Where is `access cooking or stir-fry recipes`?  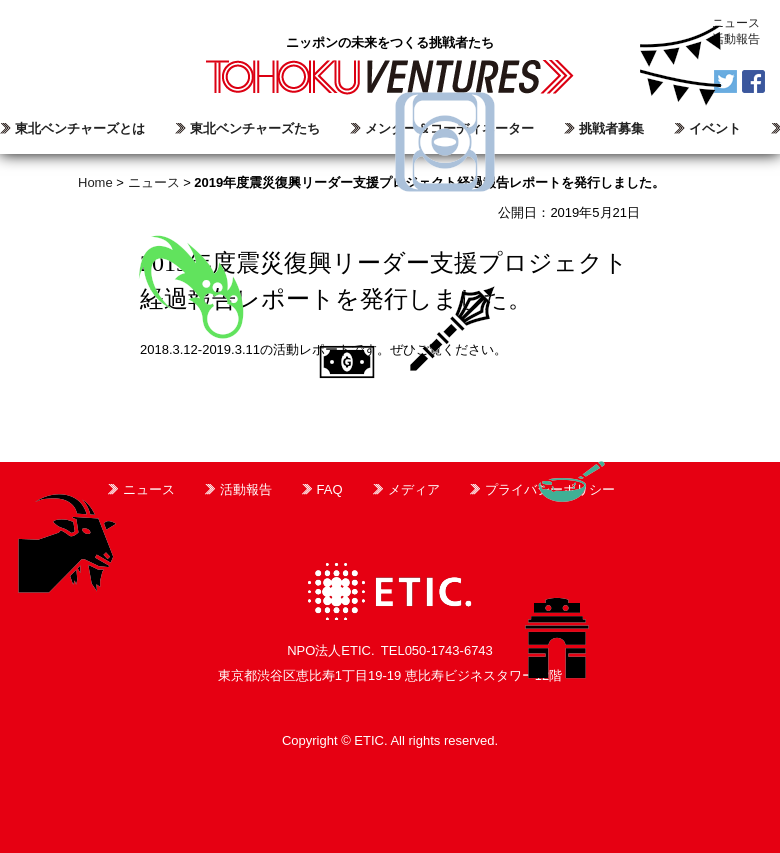 access cooking or stir-fry recipes is located at coordinates (571, 479).